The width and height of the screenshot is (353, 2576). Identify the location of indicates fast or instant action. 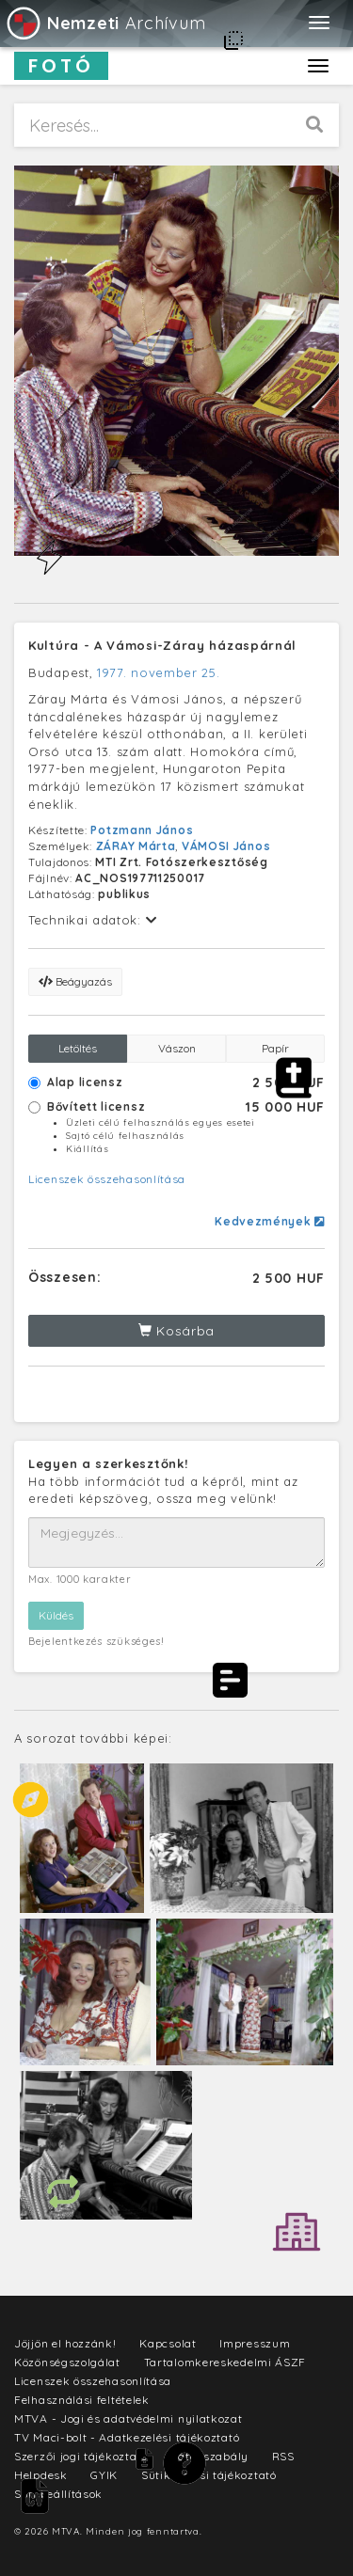
(49, 557).